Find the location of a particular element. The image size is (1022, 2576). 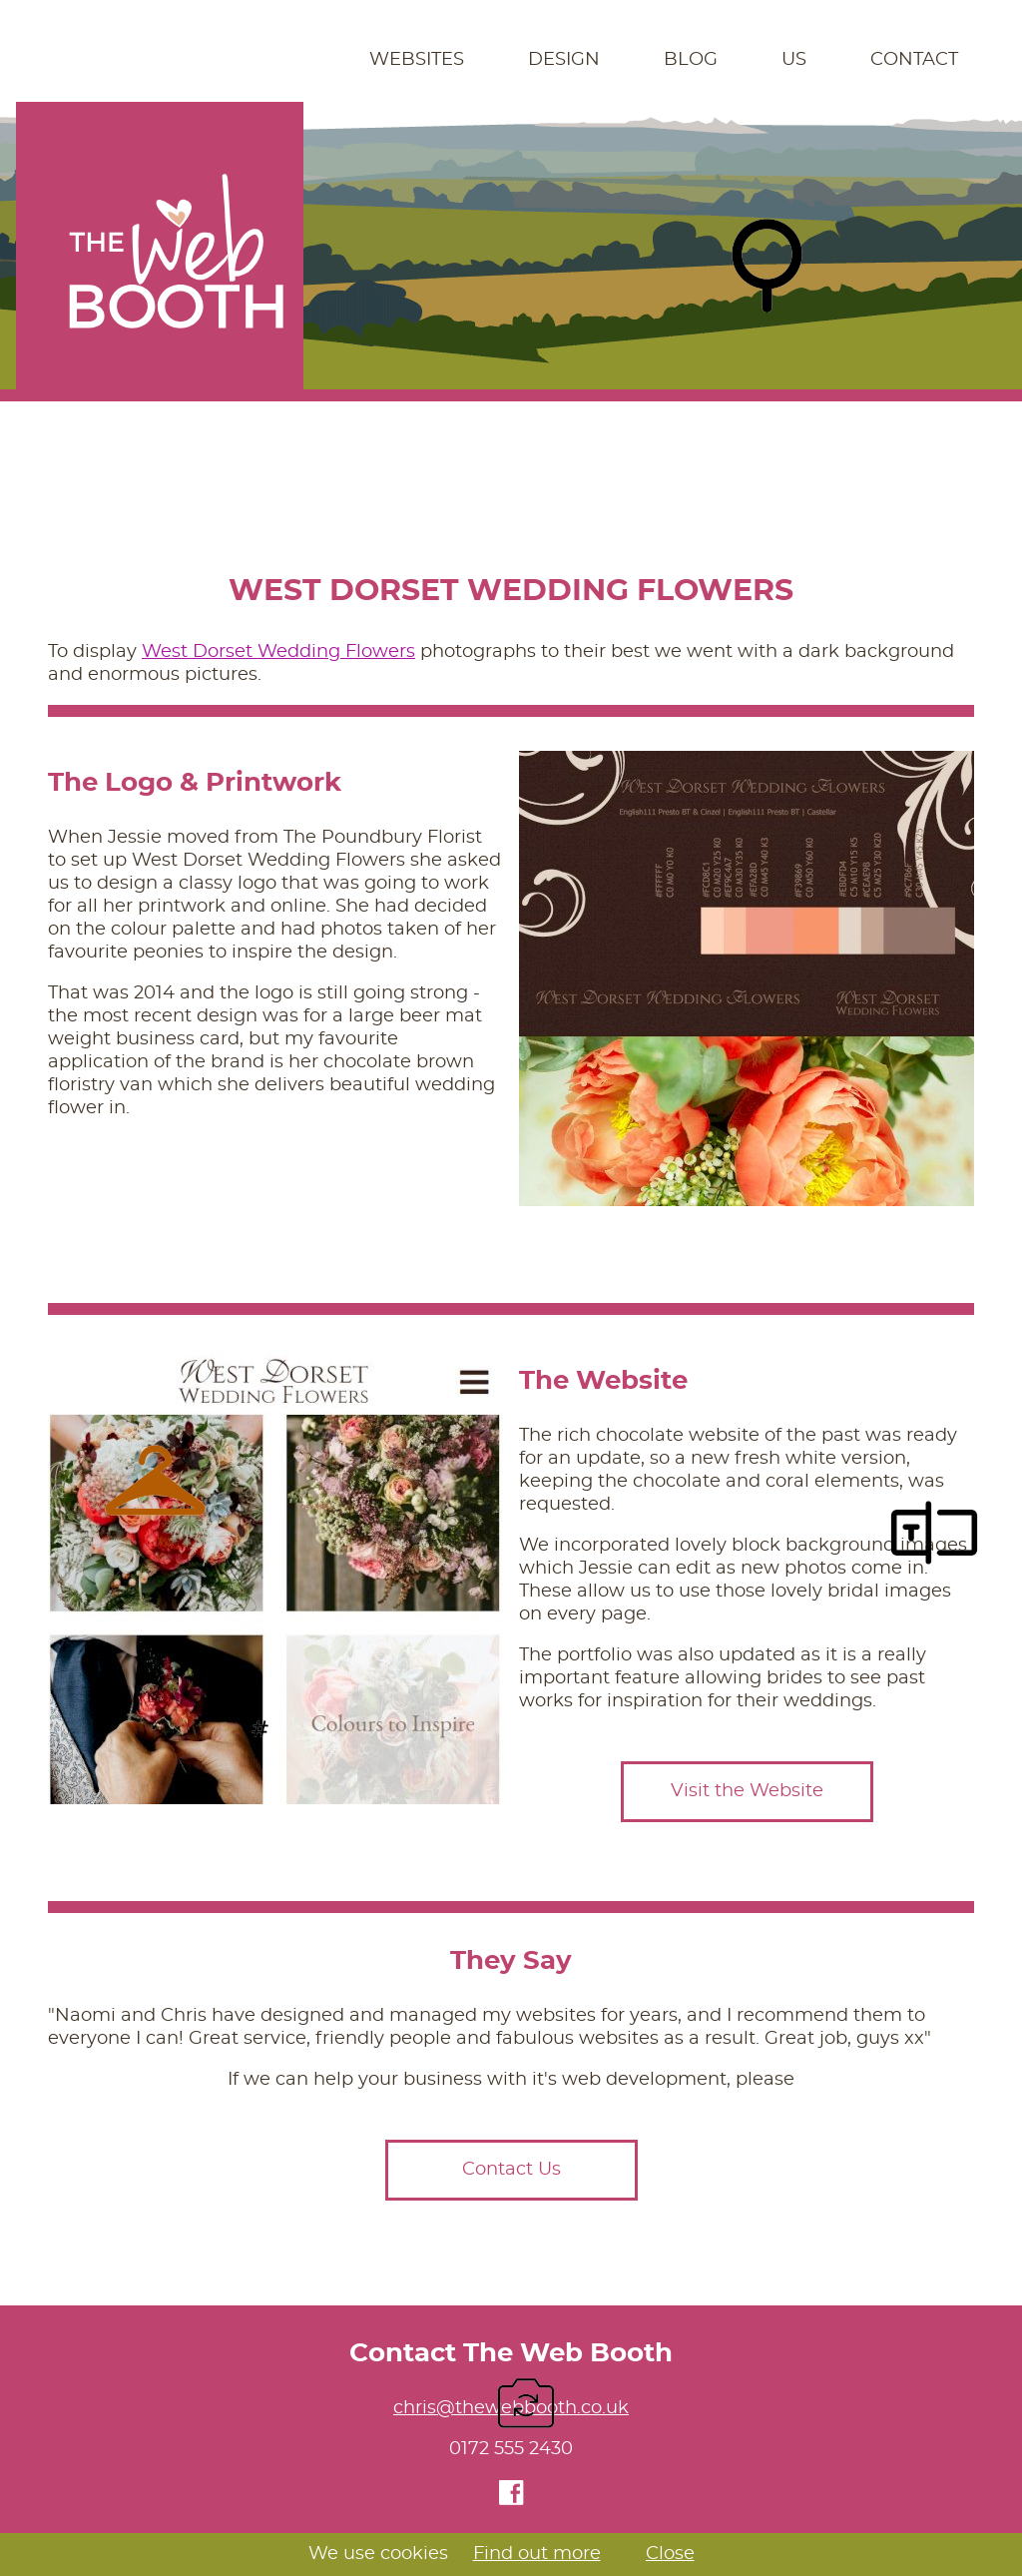

switch between front and rear camera is located at coordinates (526, 2404).